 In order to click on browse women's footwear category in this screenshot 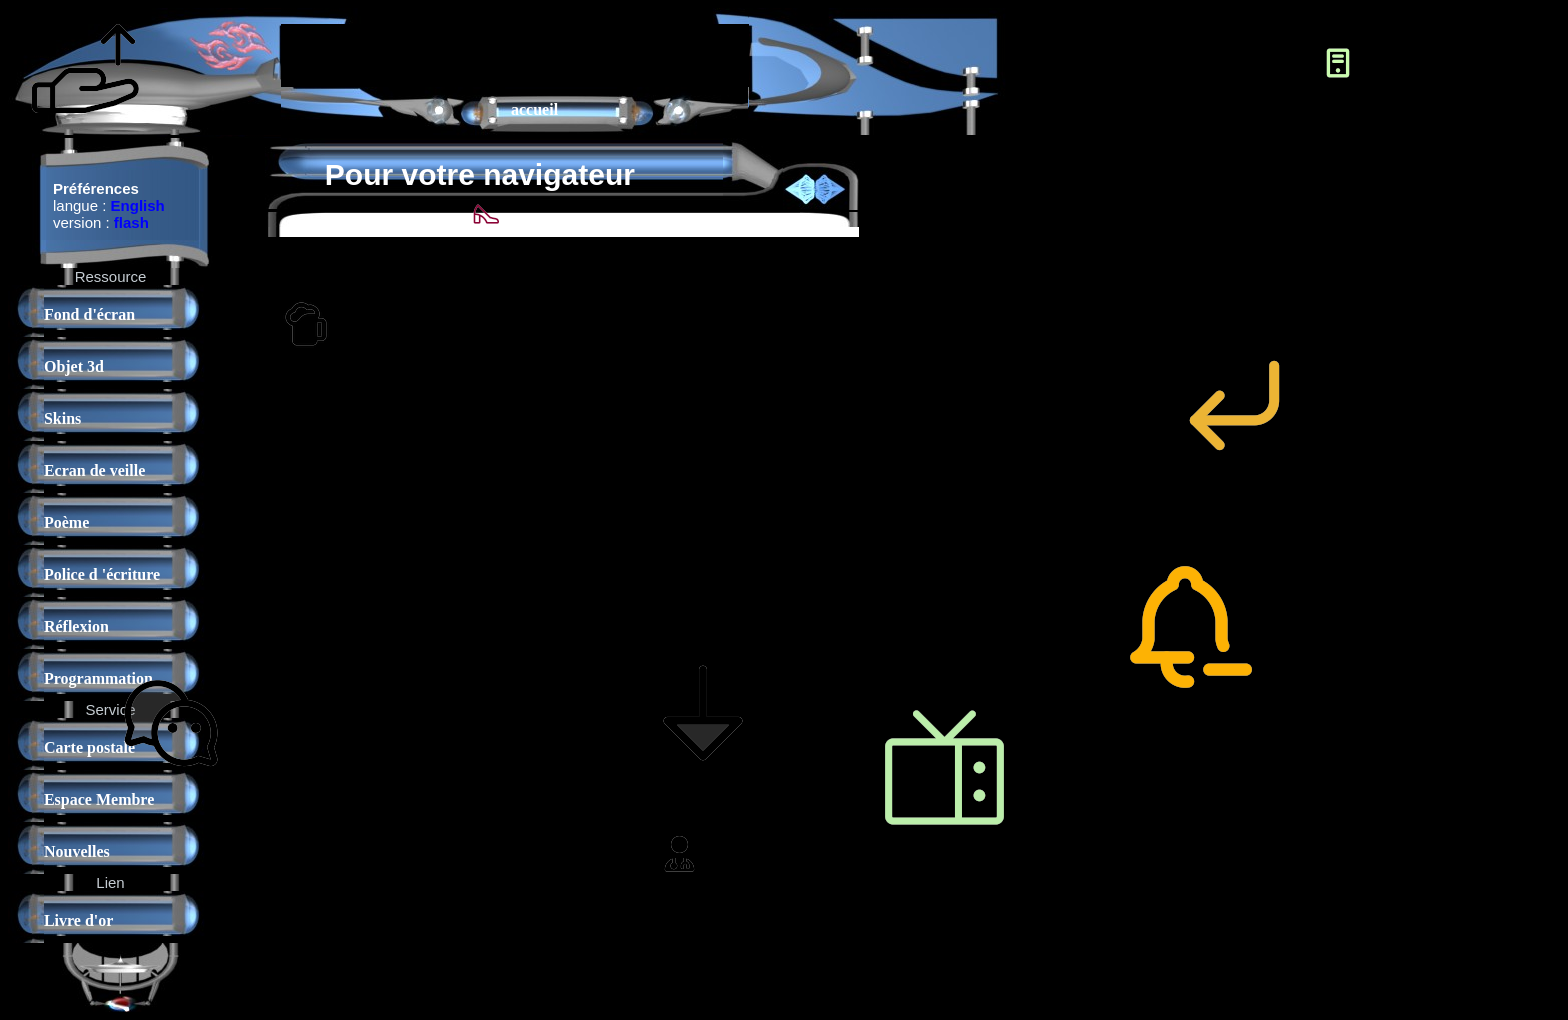, I will do `click(485, 215)`.